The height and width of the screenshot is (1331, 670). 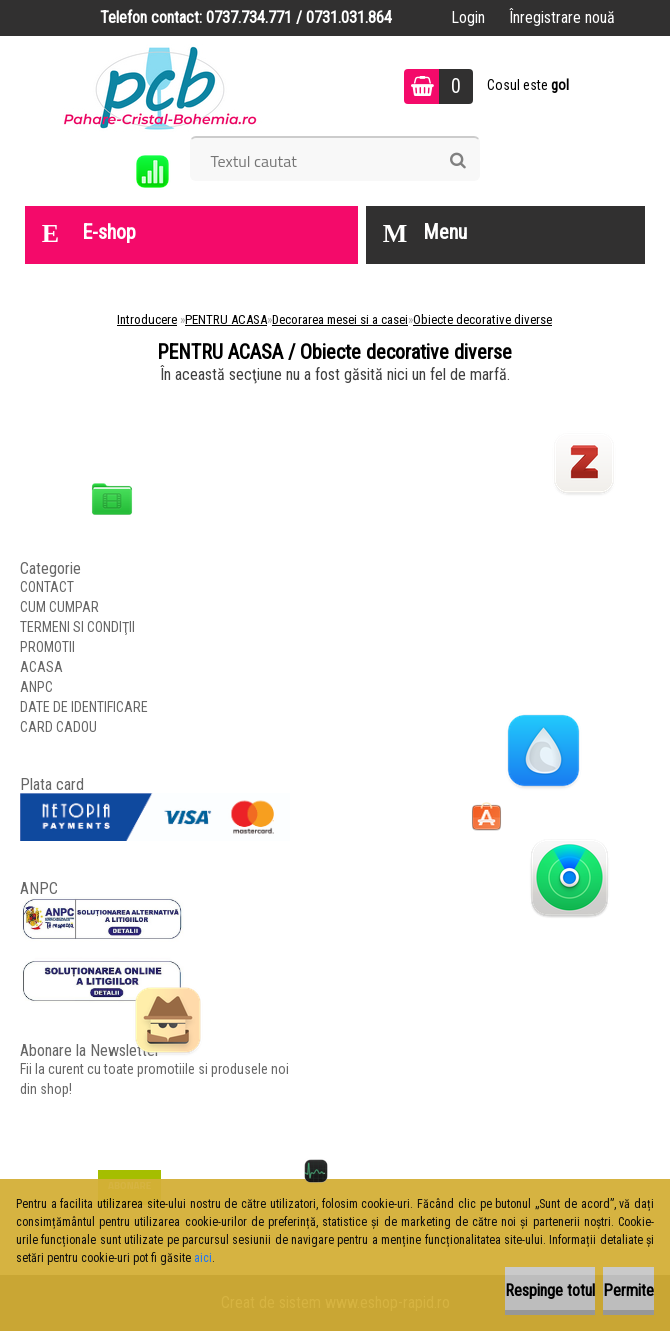 What do you see at coordinates (486, 817) in the screenshot?
I see `open ubuntu software center` at bounding box center [486, 817].